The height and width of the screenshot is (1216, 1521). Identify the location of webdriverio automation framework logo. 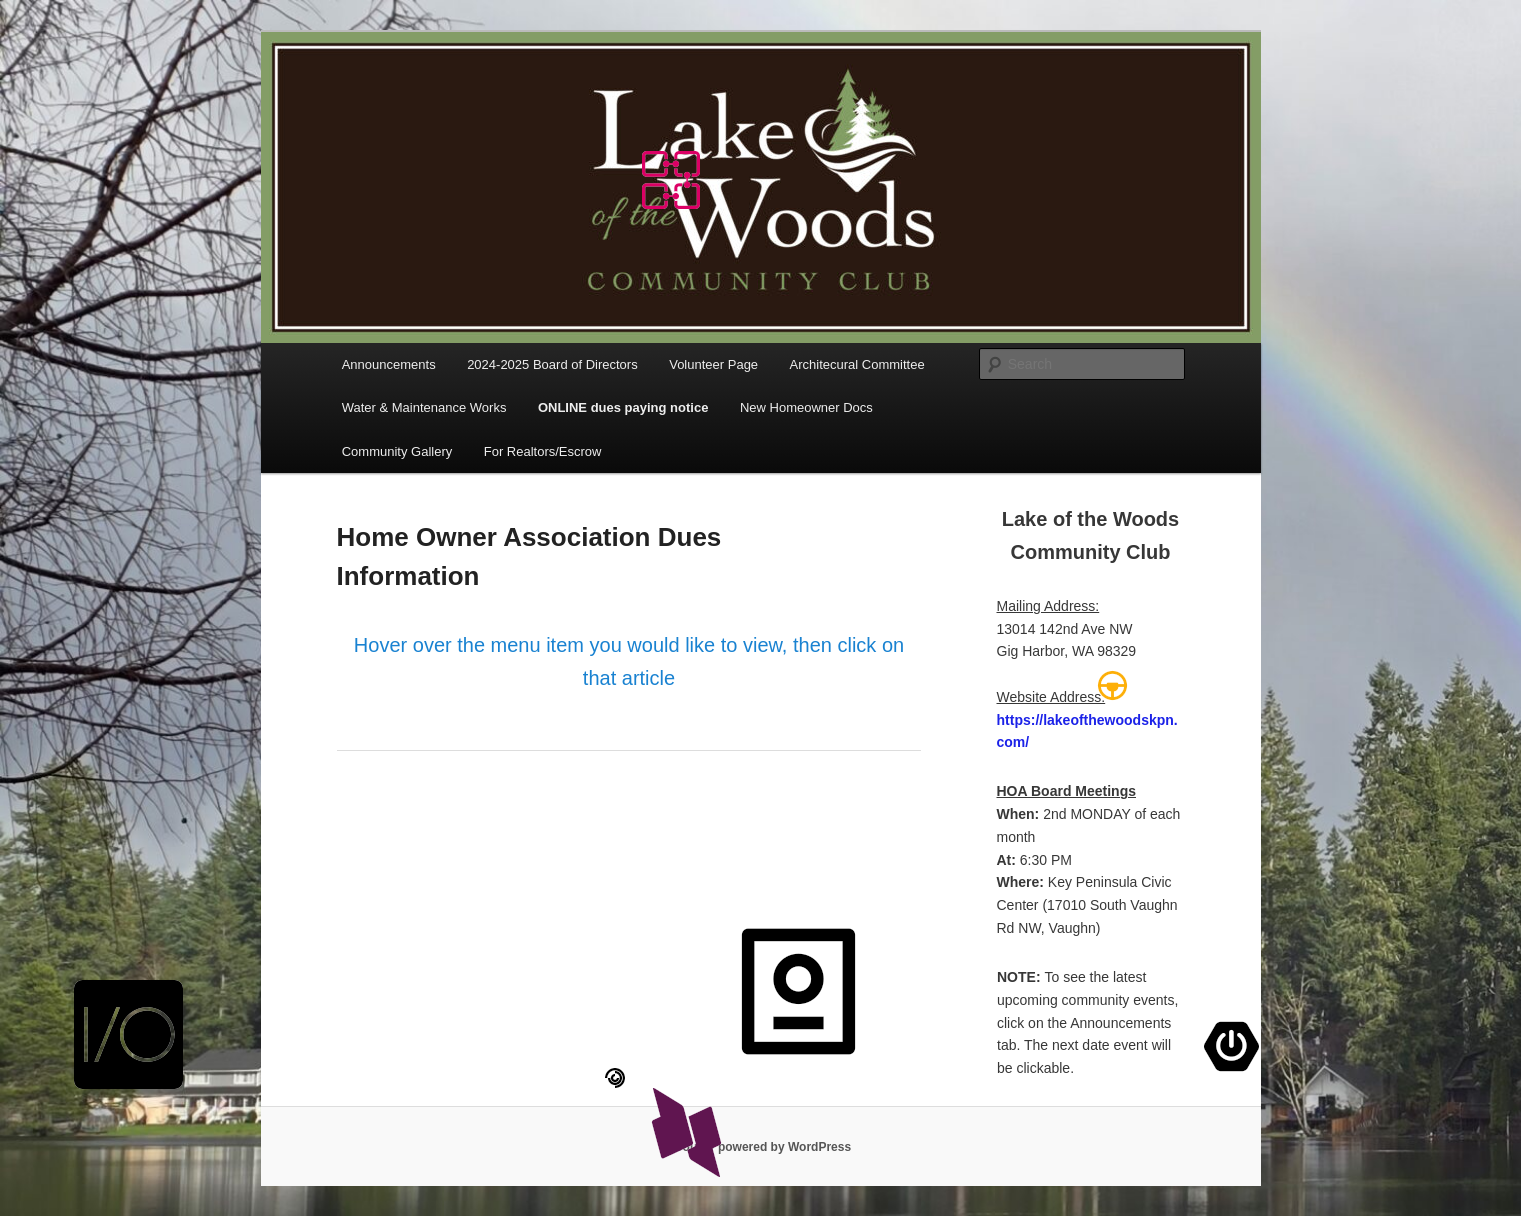
(128, 1034).